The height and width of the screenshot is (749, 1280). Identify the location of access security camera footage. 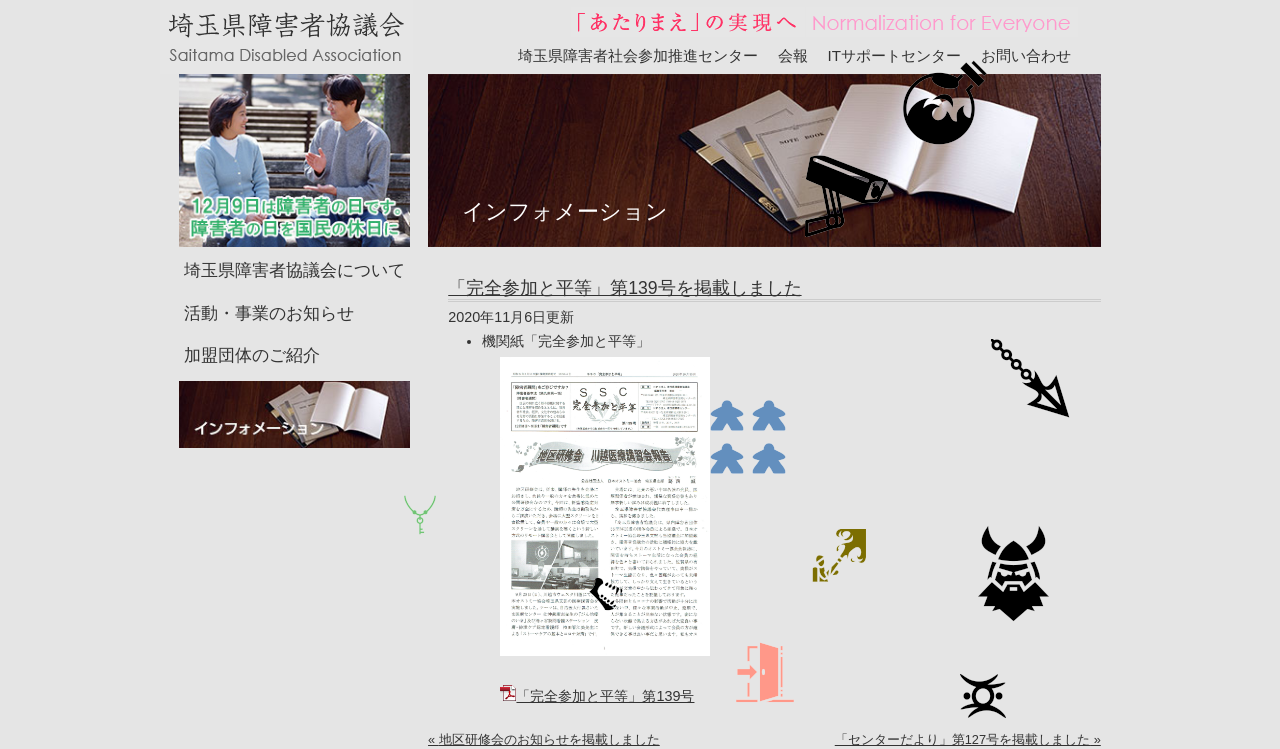
(846, 196).